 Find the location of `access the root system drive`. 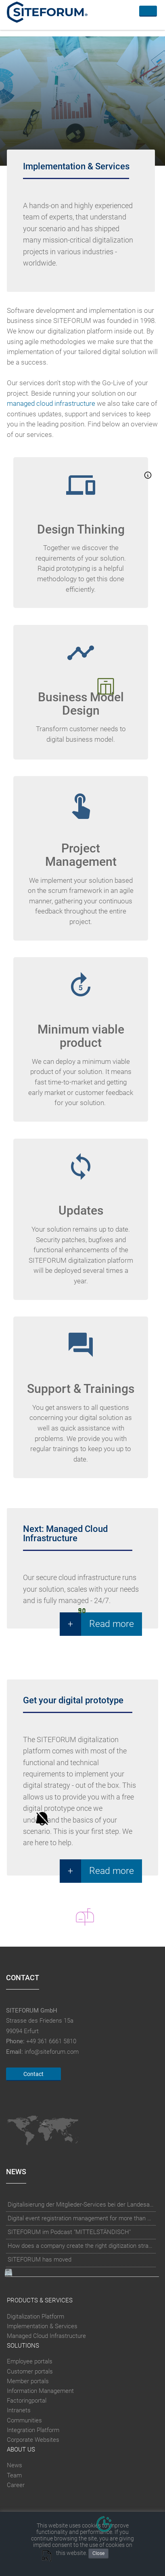

access the root system drive is located at coordinates (8, 2273).